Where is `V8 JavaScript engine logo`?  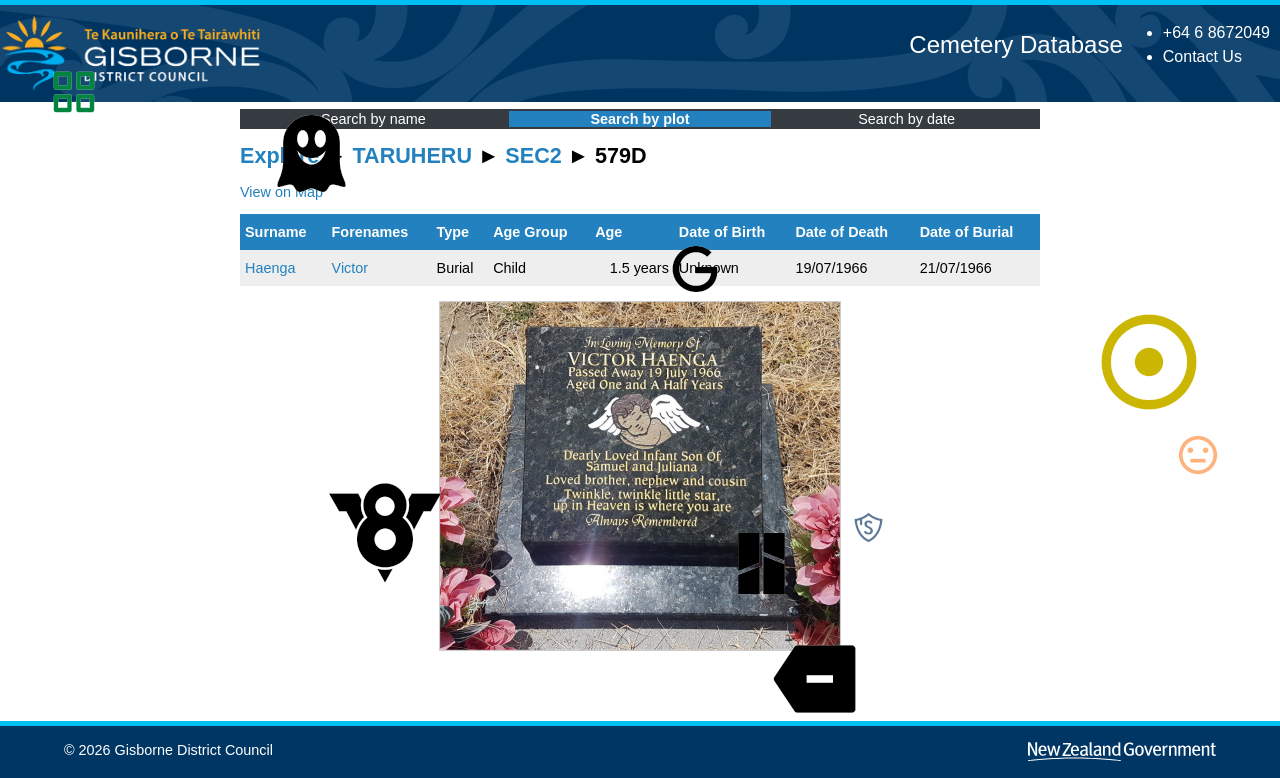 V8 JavaScript engine logo is located at coordinates (385, 533).